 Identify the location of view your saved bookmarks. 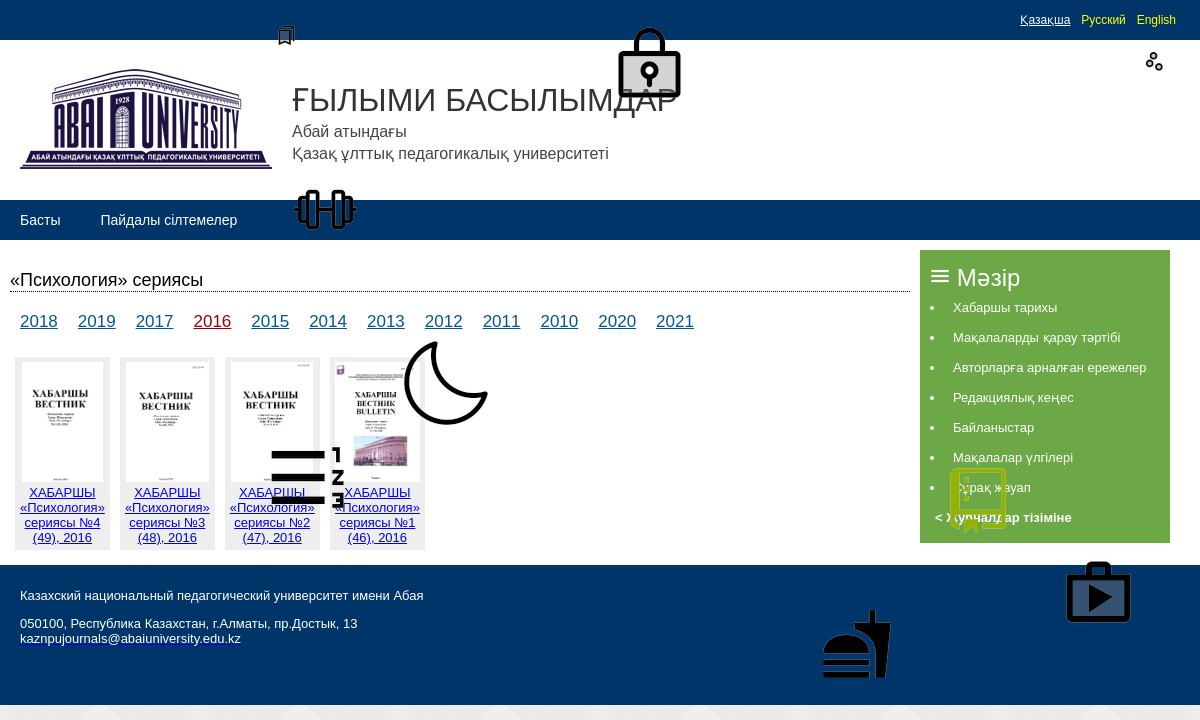
(286, 35).